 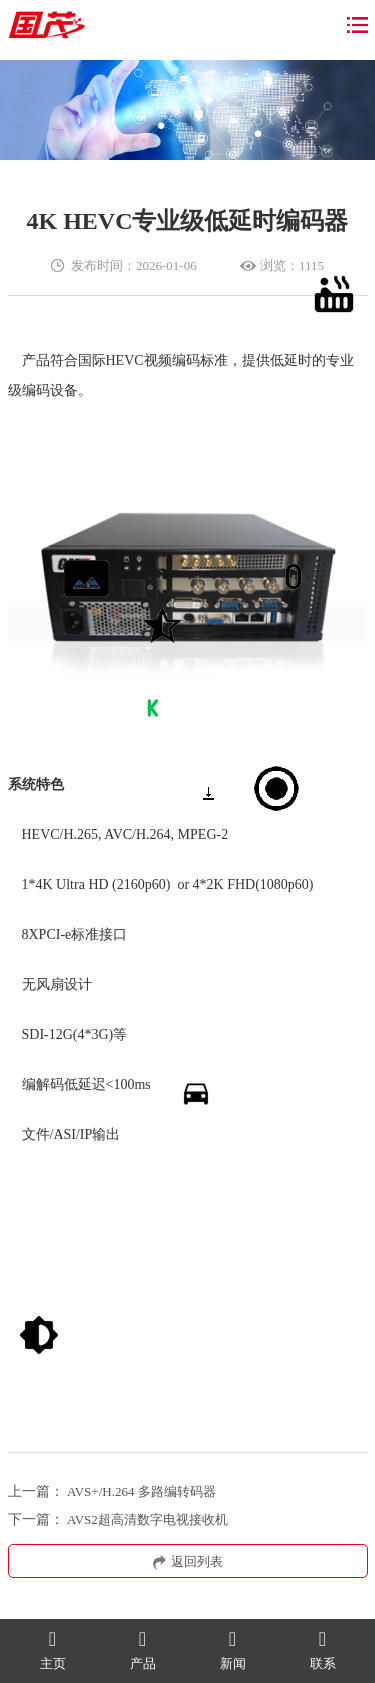 What do you see at coordinates (162, 625) in the screenshot?
I see `indicates a partial or half-star rating` at bounding box center [162, 625].